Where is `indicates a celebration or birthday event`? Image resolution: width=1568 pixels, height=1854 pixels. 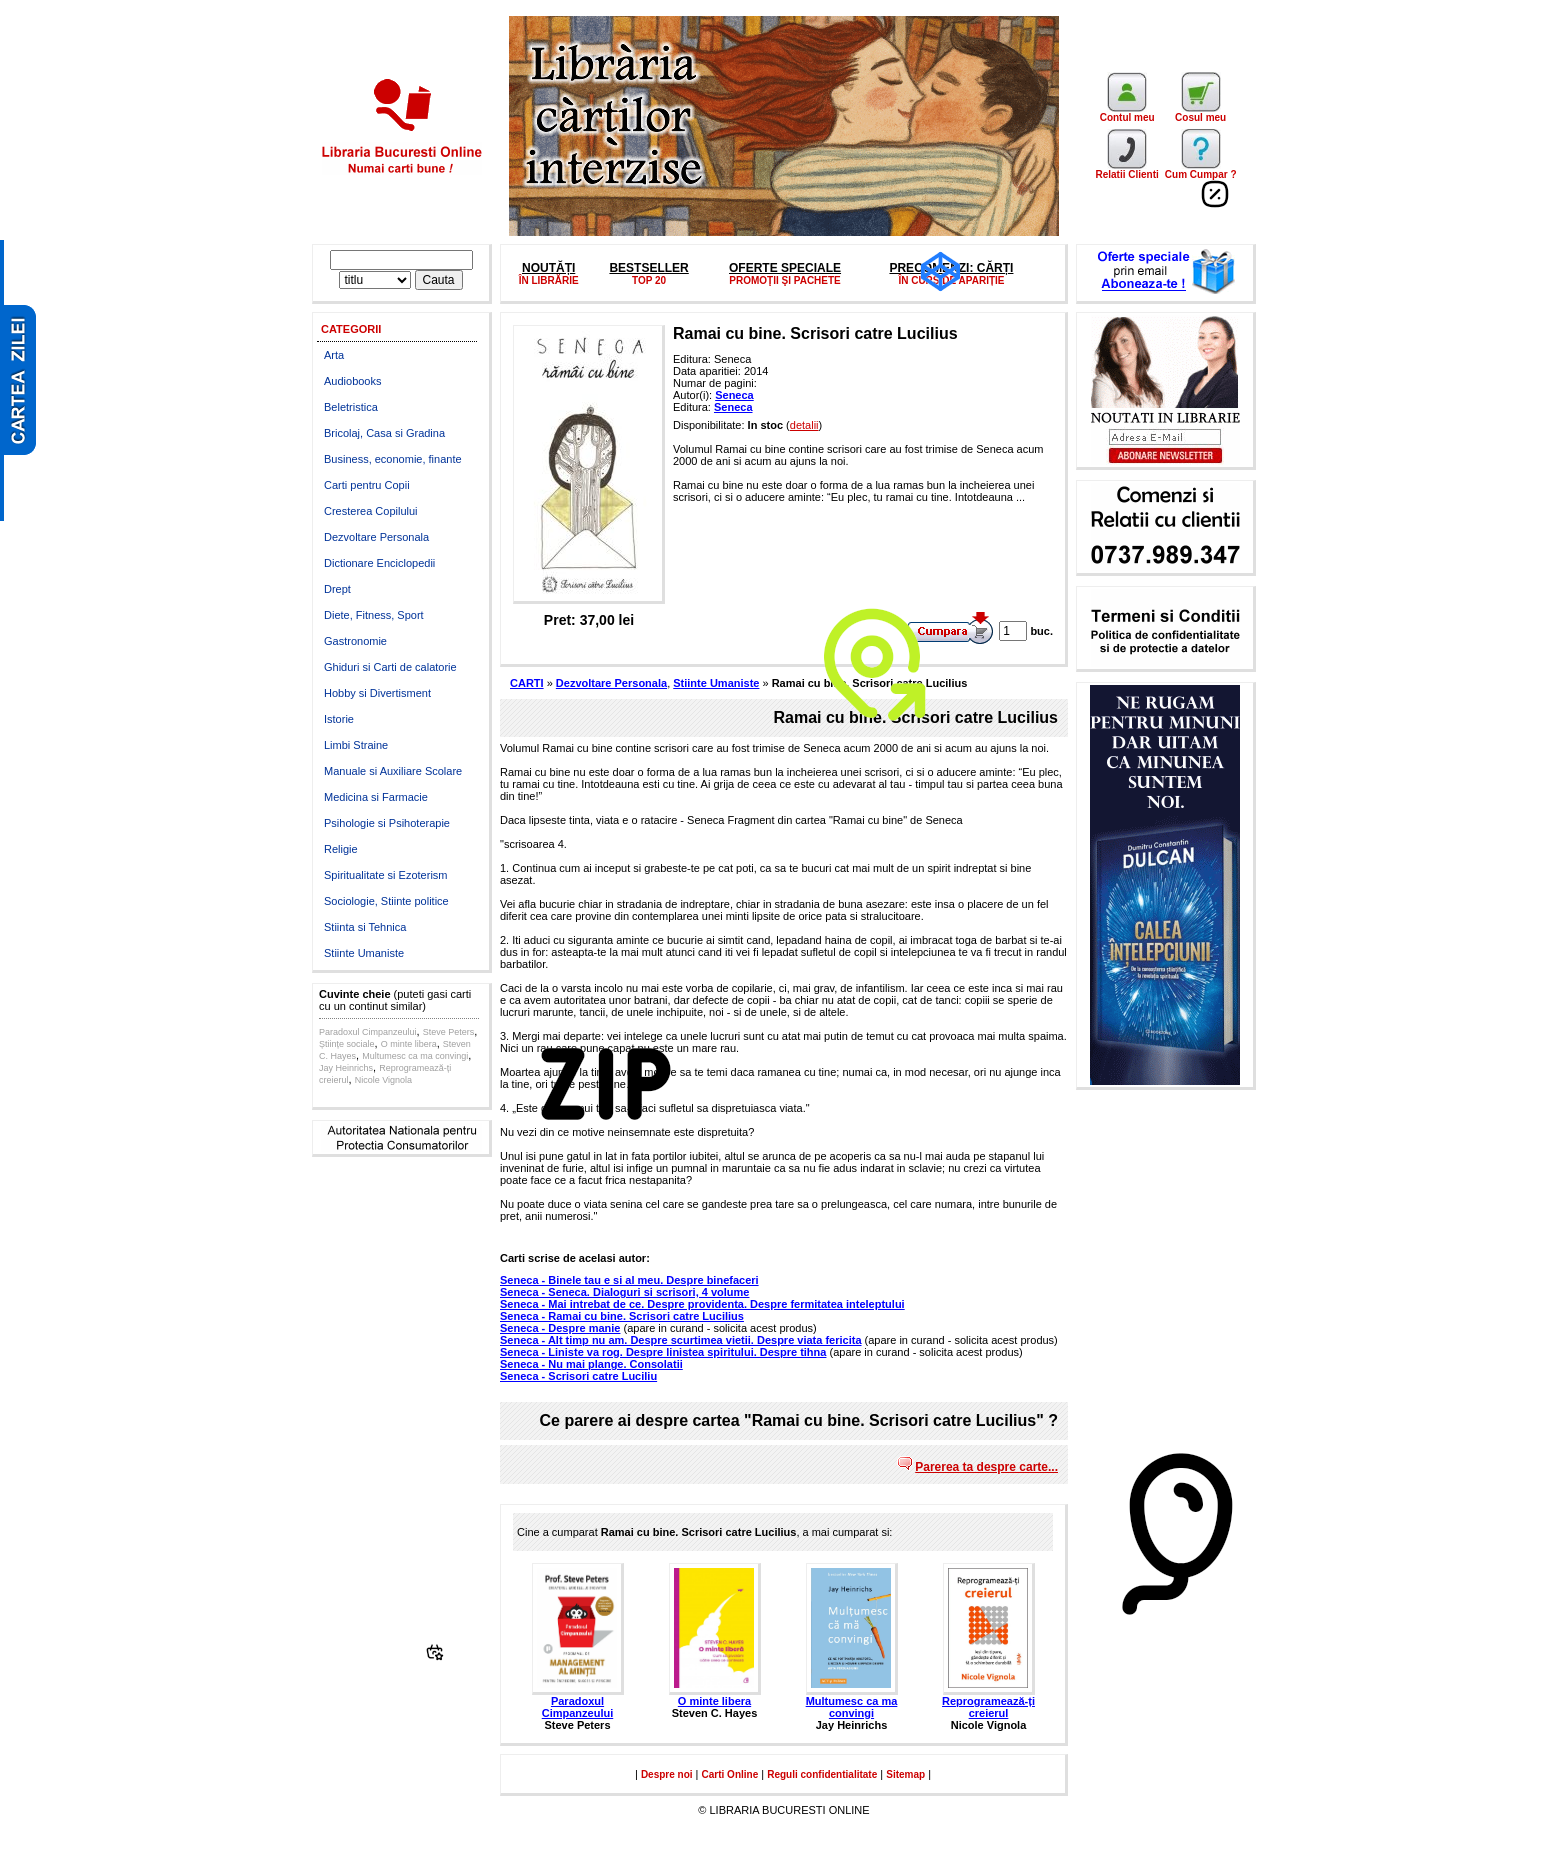 indicates a celebration or birthday event is located at coordinates (1181, 1534).